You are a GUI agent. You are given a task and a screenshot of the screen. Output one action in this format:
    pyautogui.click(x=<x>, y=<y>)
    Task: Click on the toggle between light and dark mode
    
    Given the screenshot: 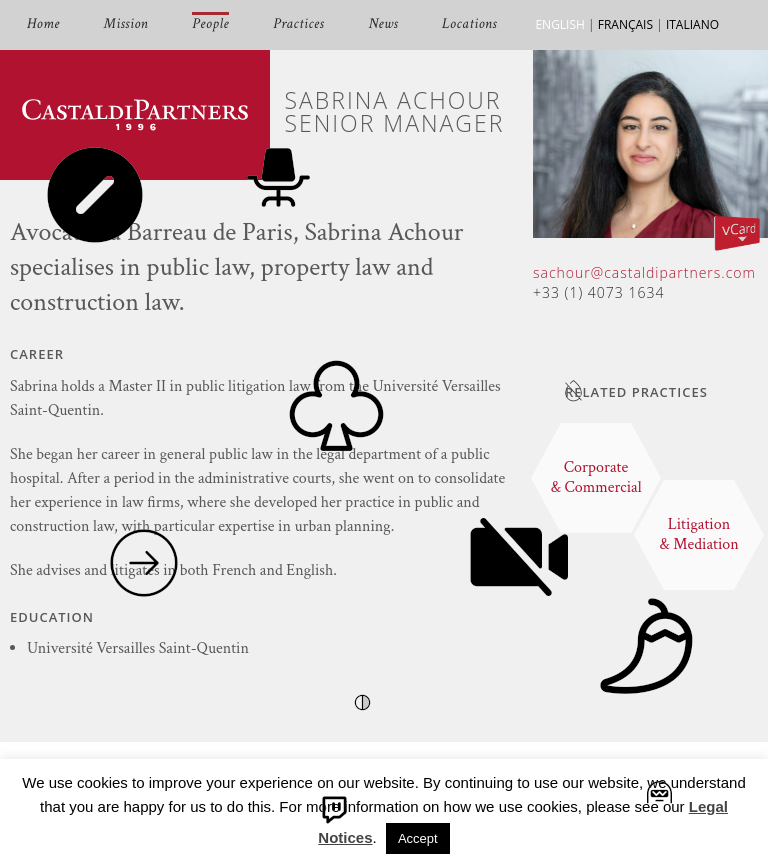 What is the action you would take?
    pyautogui.click(x=362, y=702)
    